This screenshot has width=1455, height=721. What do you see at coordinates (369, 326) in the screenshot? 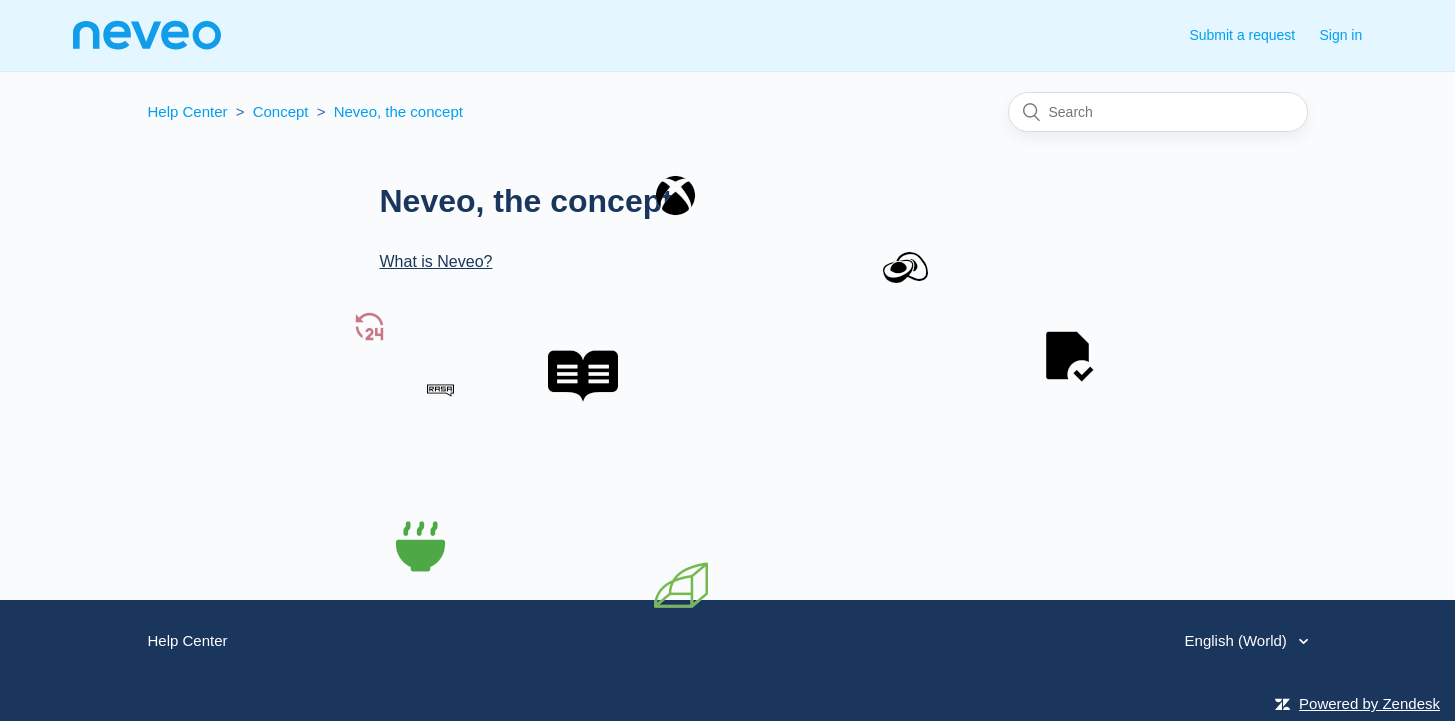
I see `indicates 24-hour service availability` at bounding box center [369, 326].